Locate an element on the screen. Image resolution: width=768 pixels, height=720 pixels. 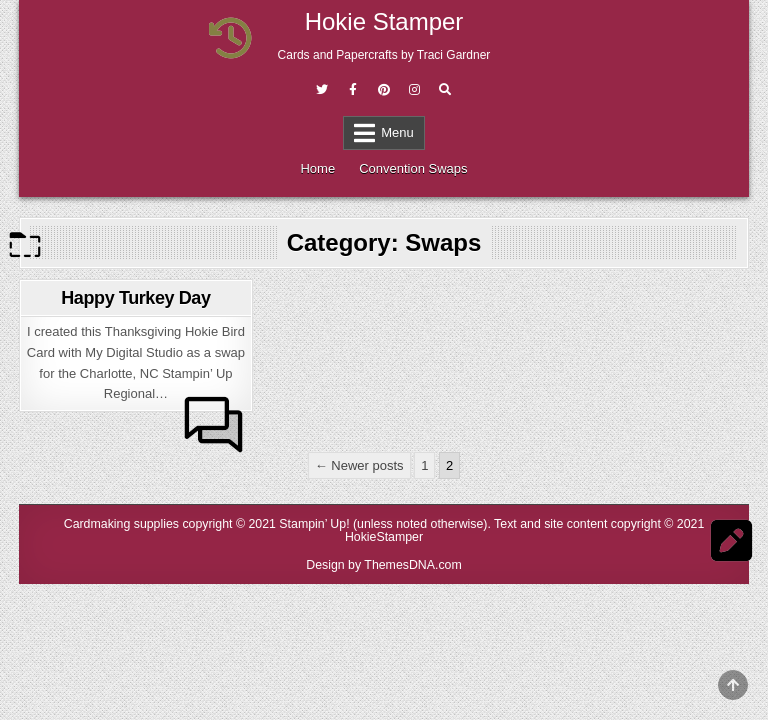
edit or compose a new entry is located at coordinates (731, 540).